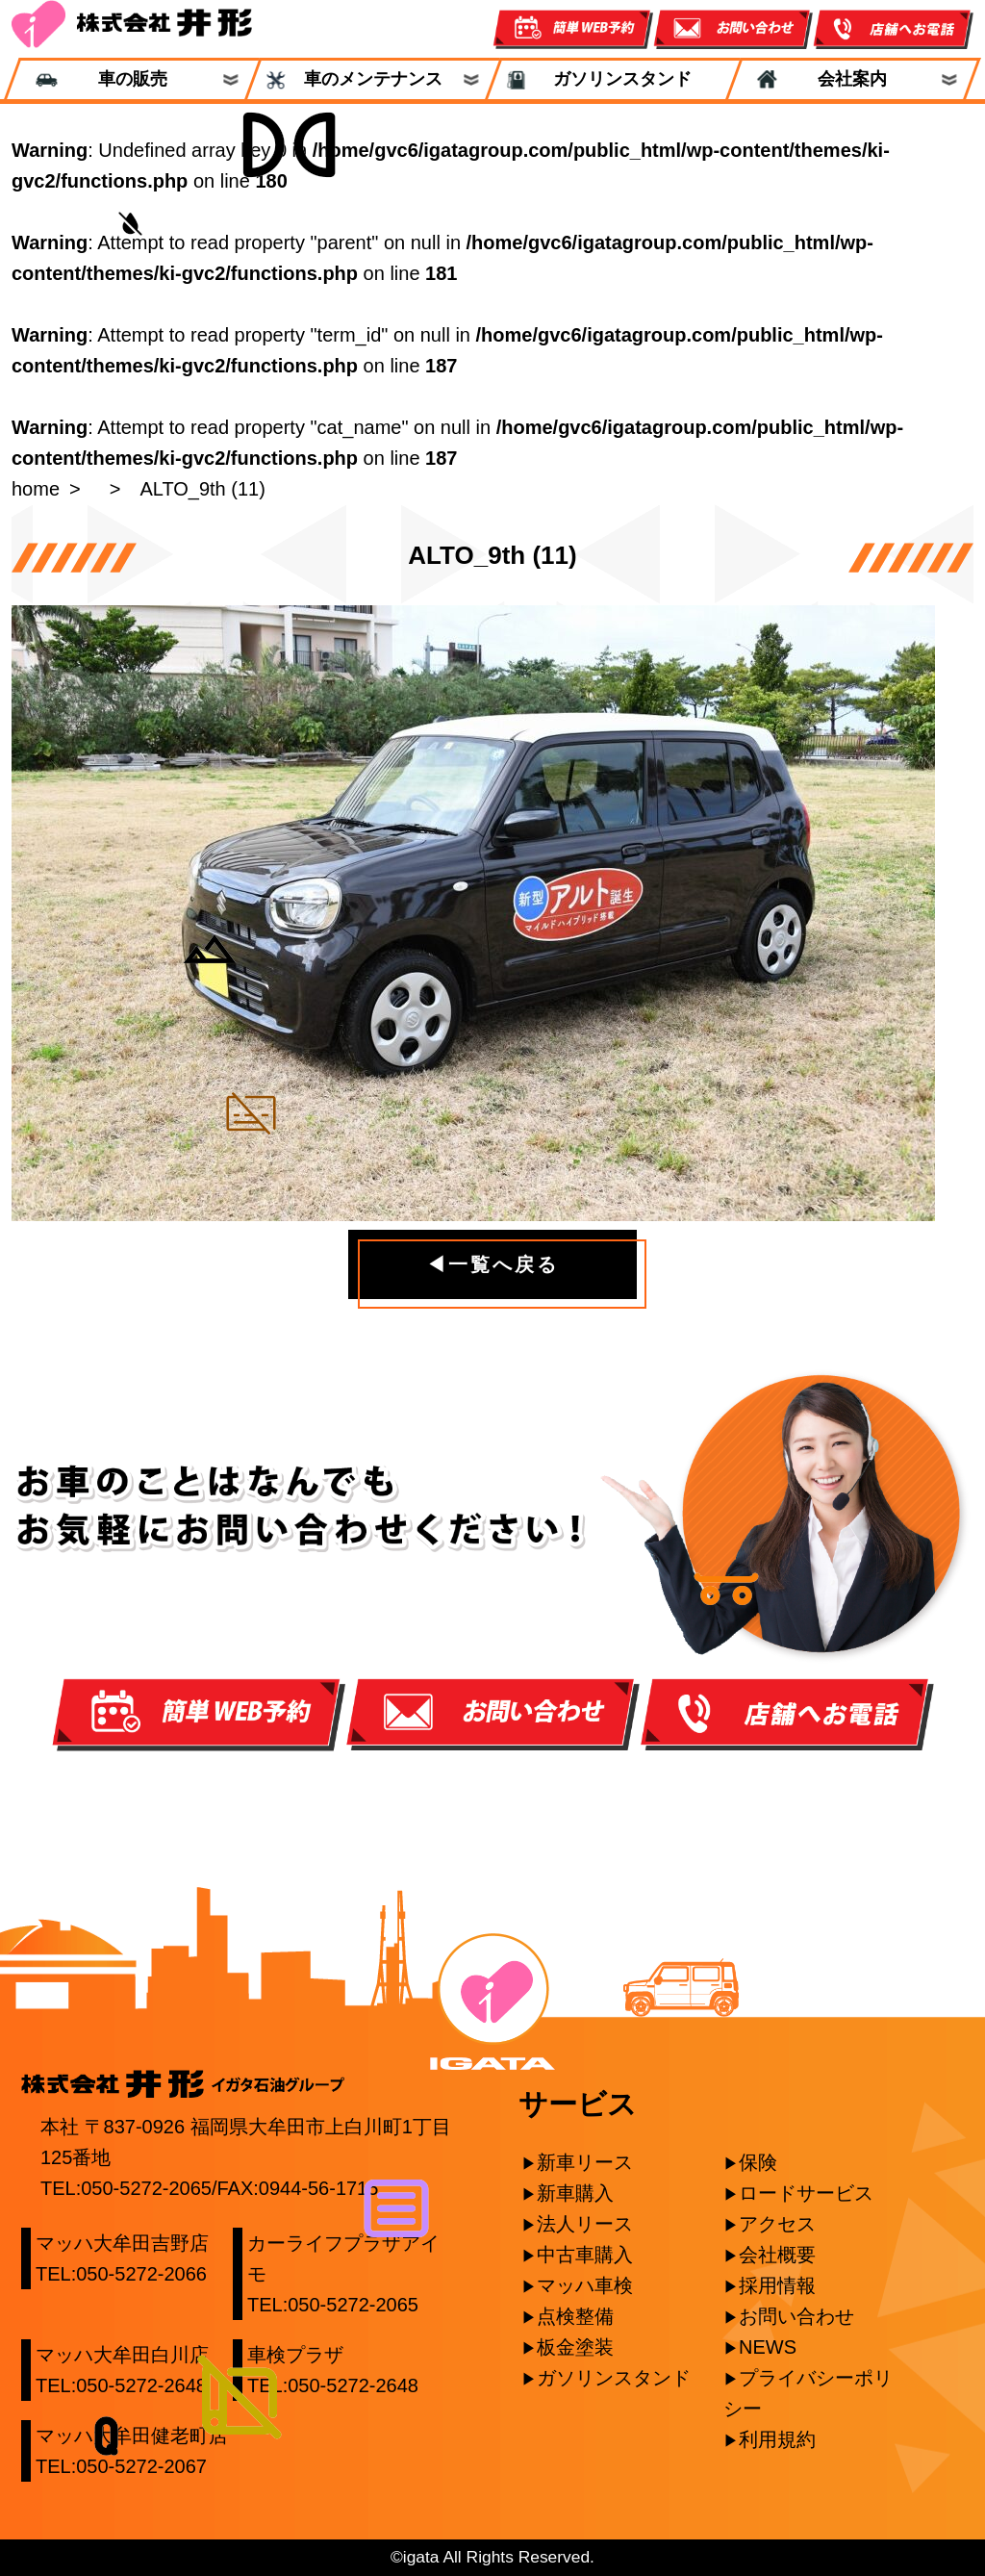 The height and width of the screenshot is (2576, 985). Describe the element at coordinates (130, 223) in the screenshot. I see `disable water or liquid detection` at that location.